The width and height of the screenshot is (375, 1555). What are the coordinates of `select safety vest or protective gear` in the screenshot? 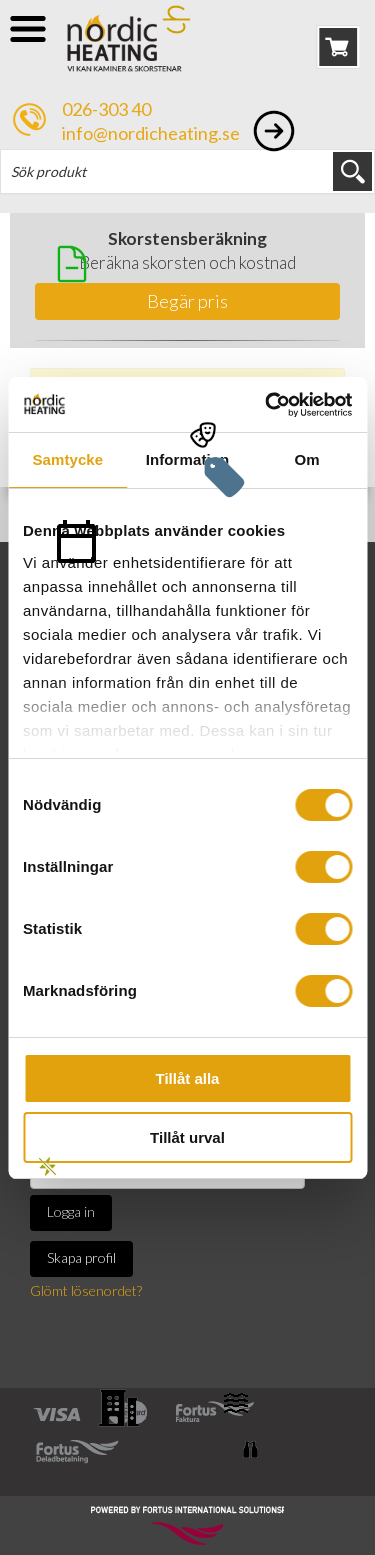 It's located at (250, 1449).